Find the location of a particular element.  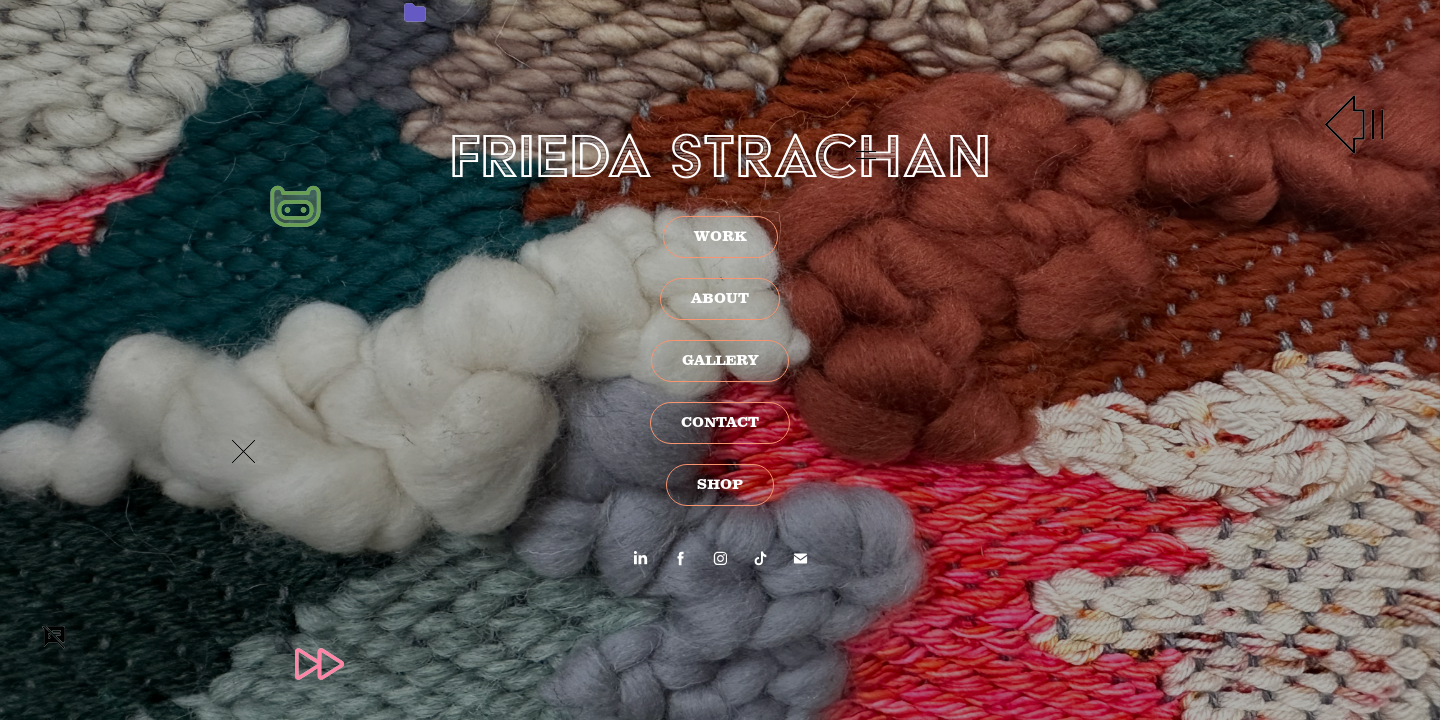

indicates equality or comparison between values is located at coordinates (866, 155).